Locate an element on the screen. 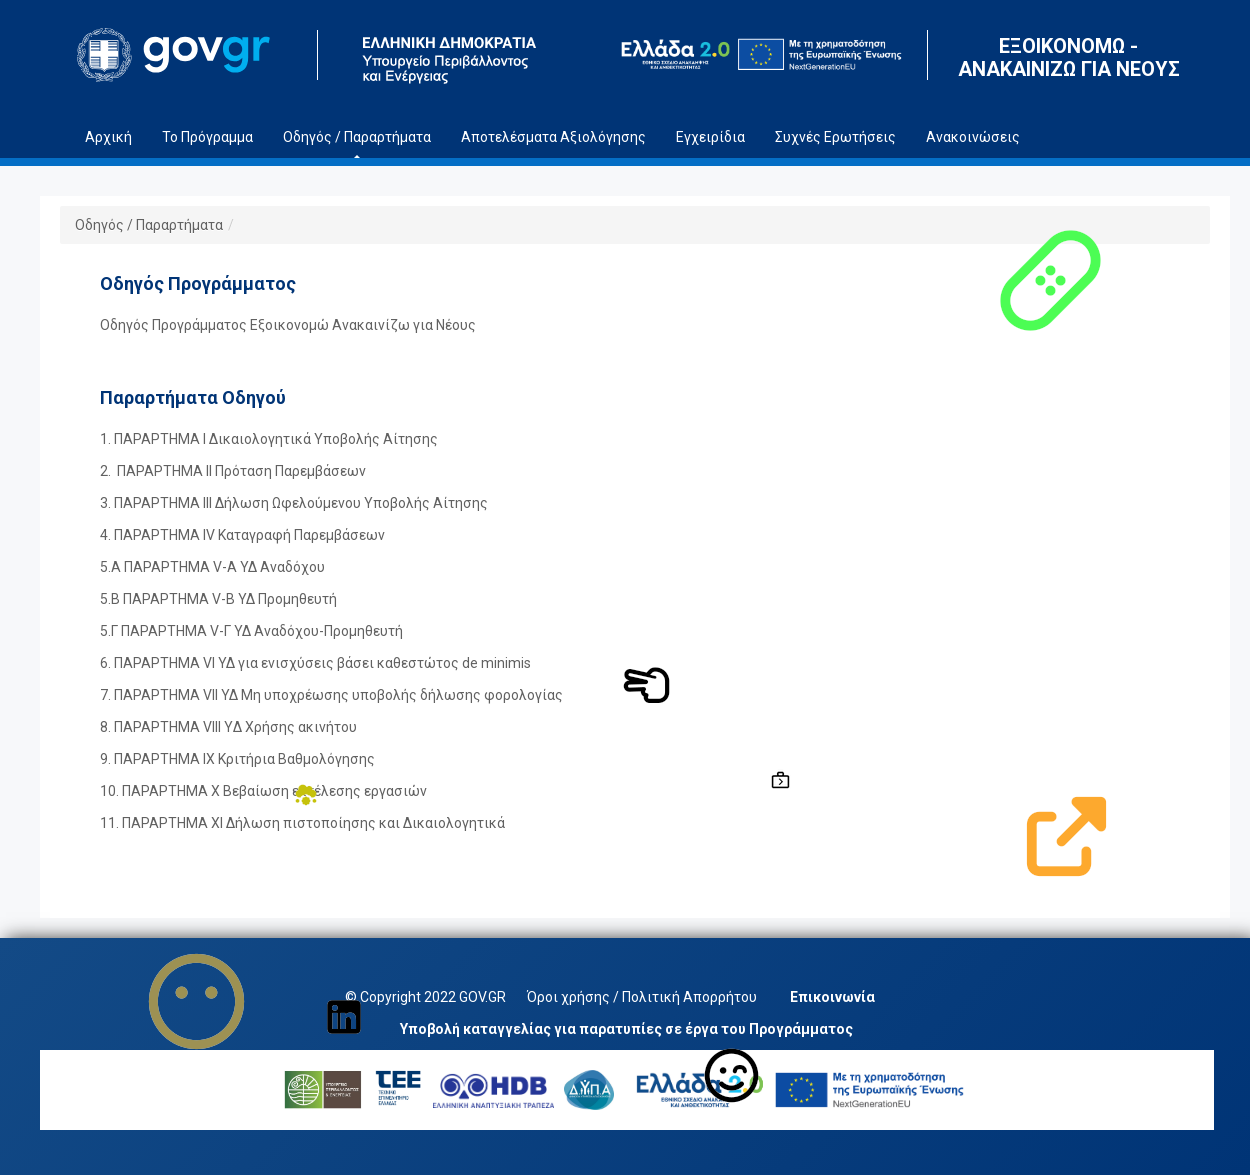  insert a winking emoji or emoticon is located at coordinates (731, 1075).